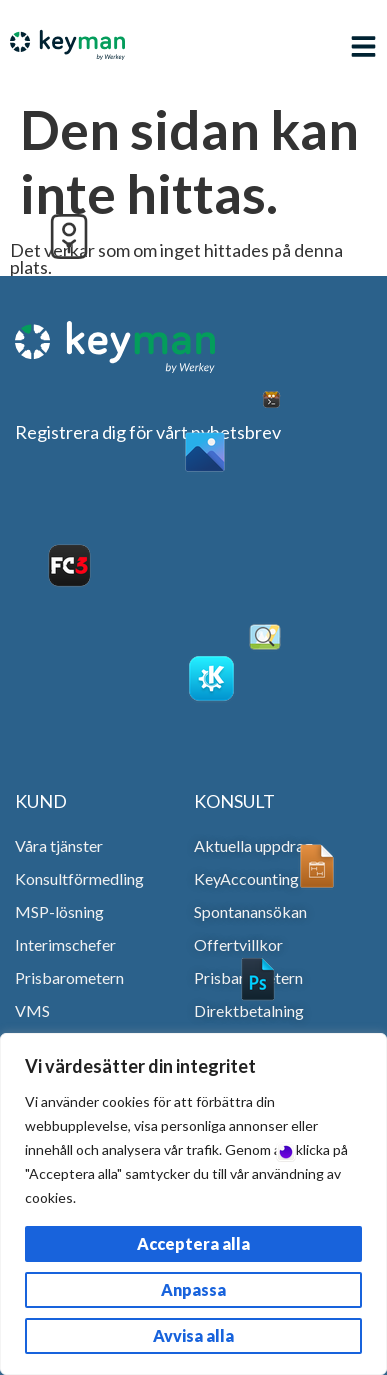  What do you see at coordinates (286, 1152) in the screenshot?
I see `open insomnia api client` at bounding box center [286, 1152].